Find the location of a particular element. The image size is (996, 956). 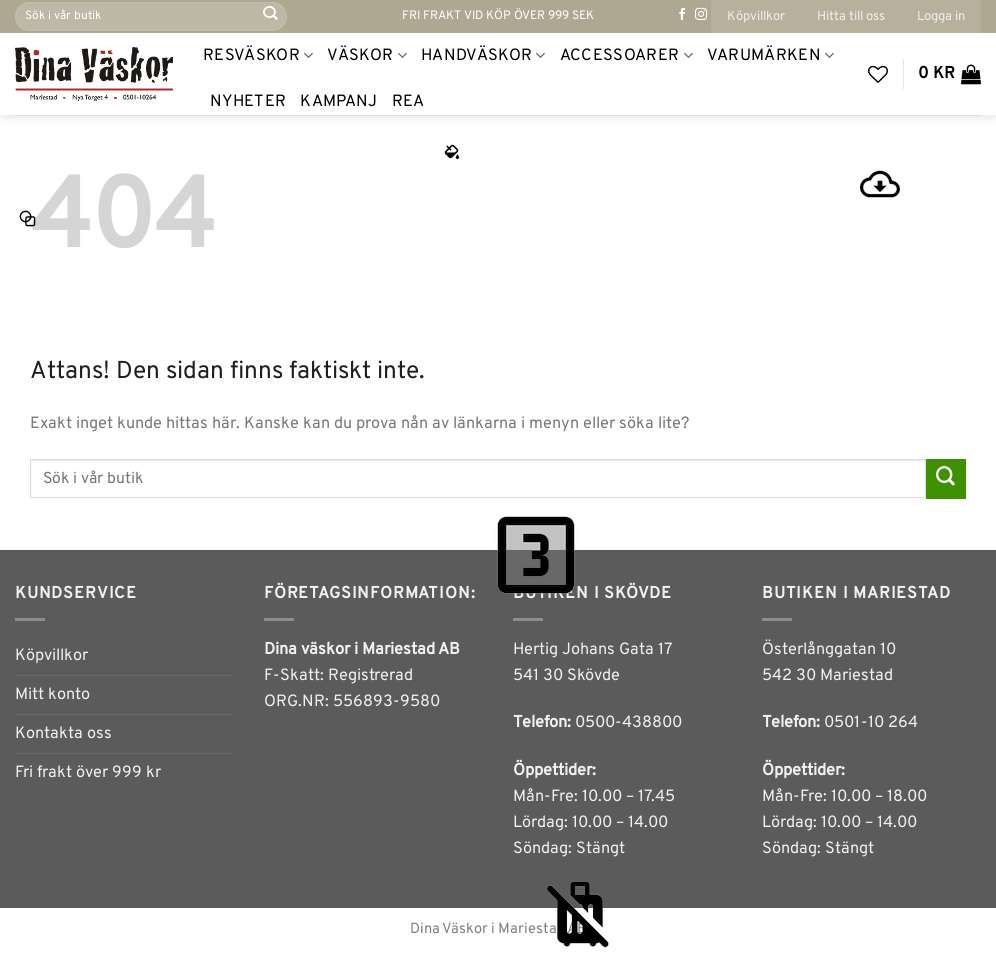

toggle between circular and square shape options is located at coordinates (27, 218).